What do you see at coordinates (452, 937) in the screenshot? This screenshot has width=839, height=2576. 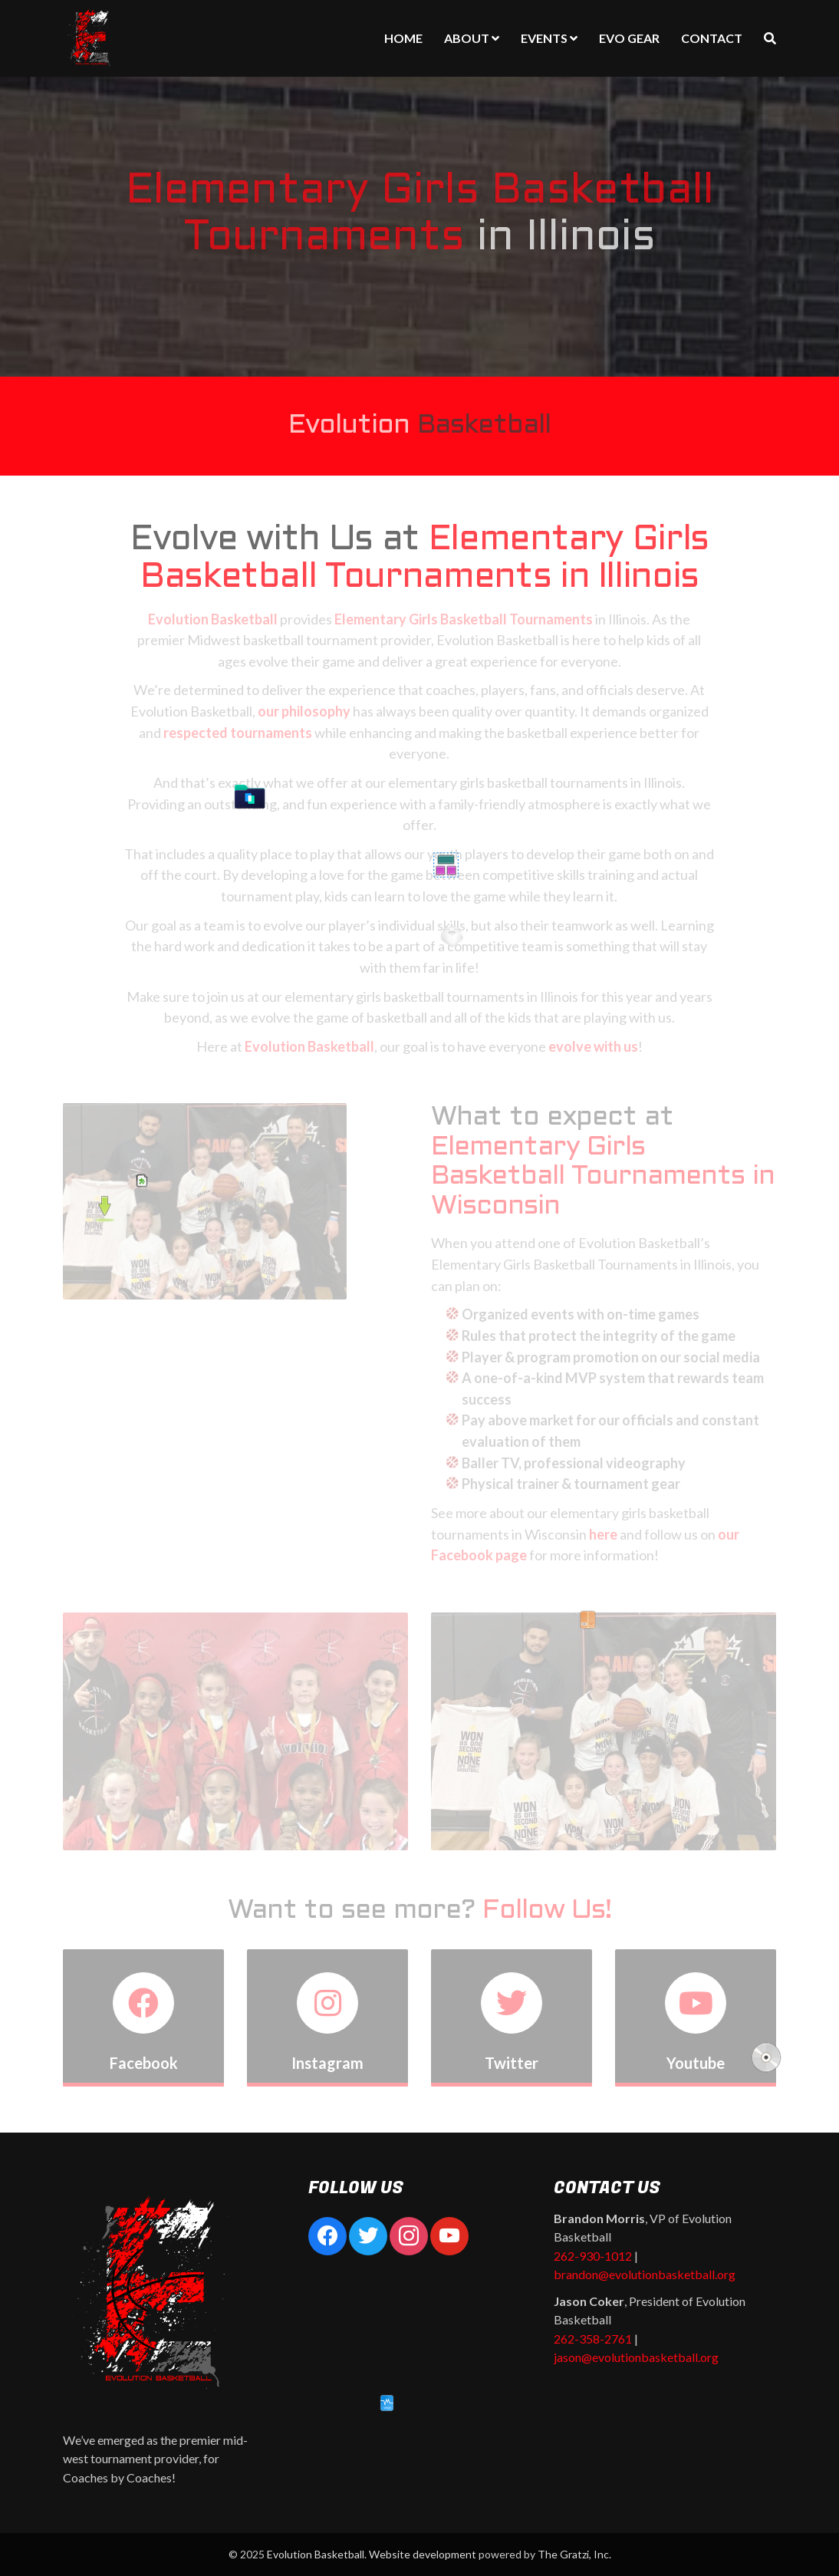 I see `a plugin or extension module` at bounding box center [452, 937].